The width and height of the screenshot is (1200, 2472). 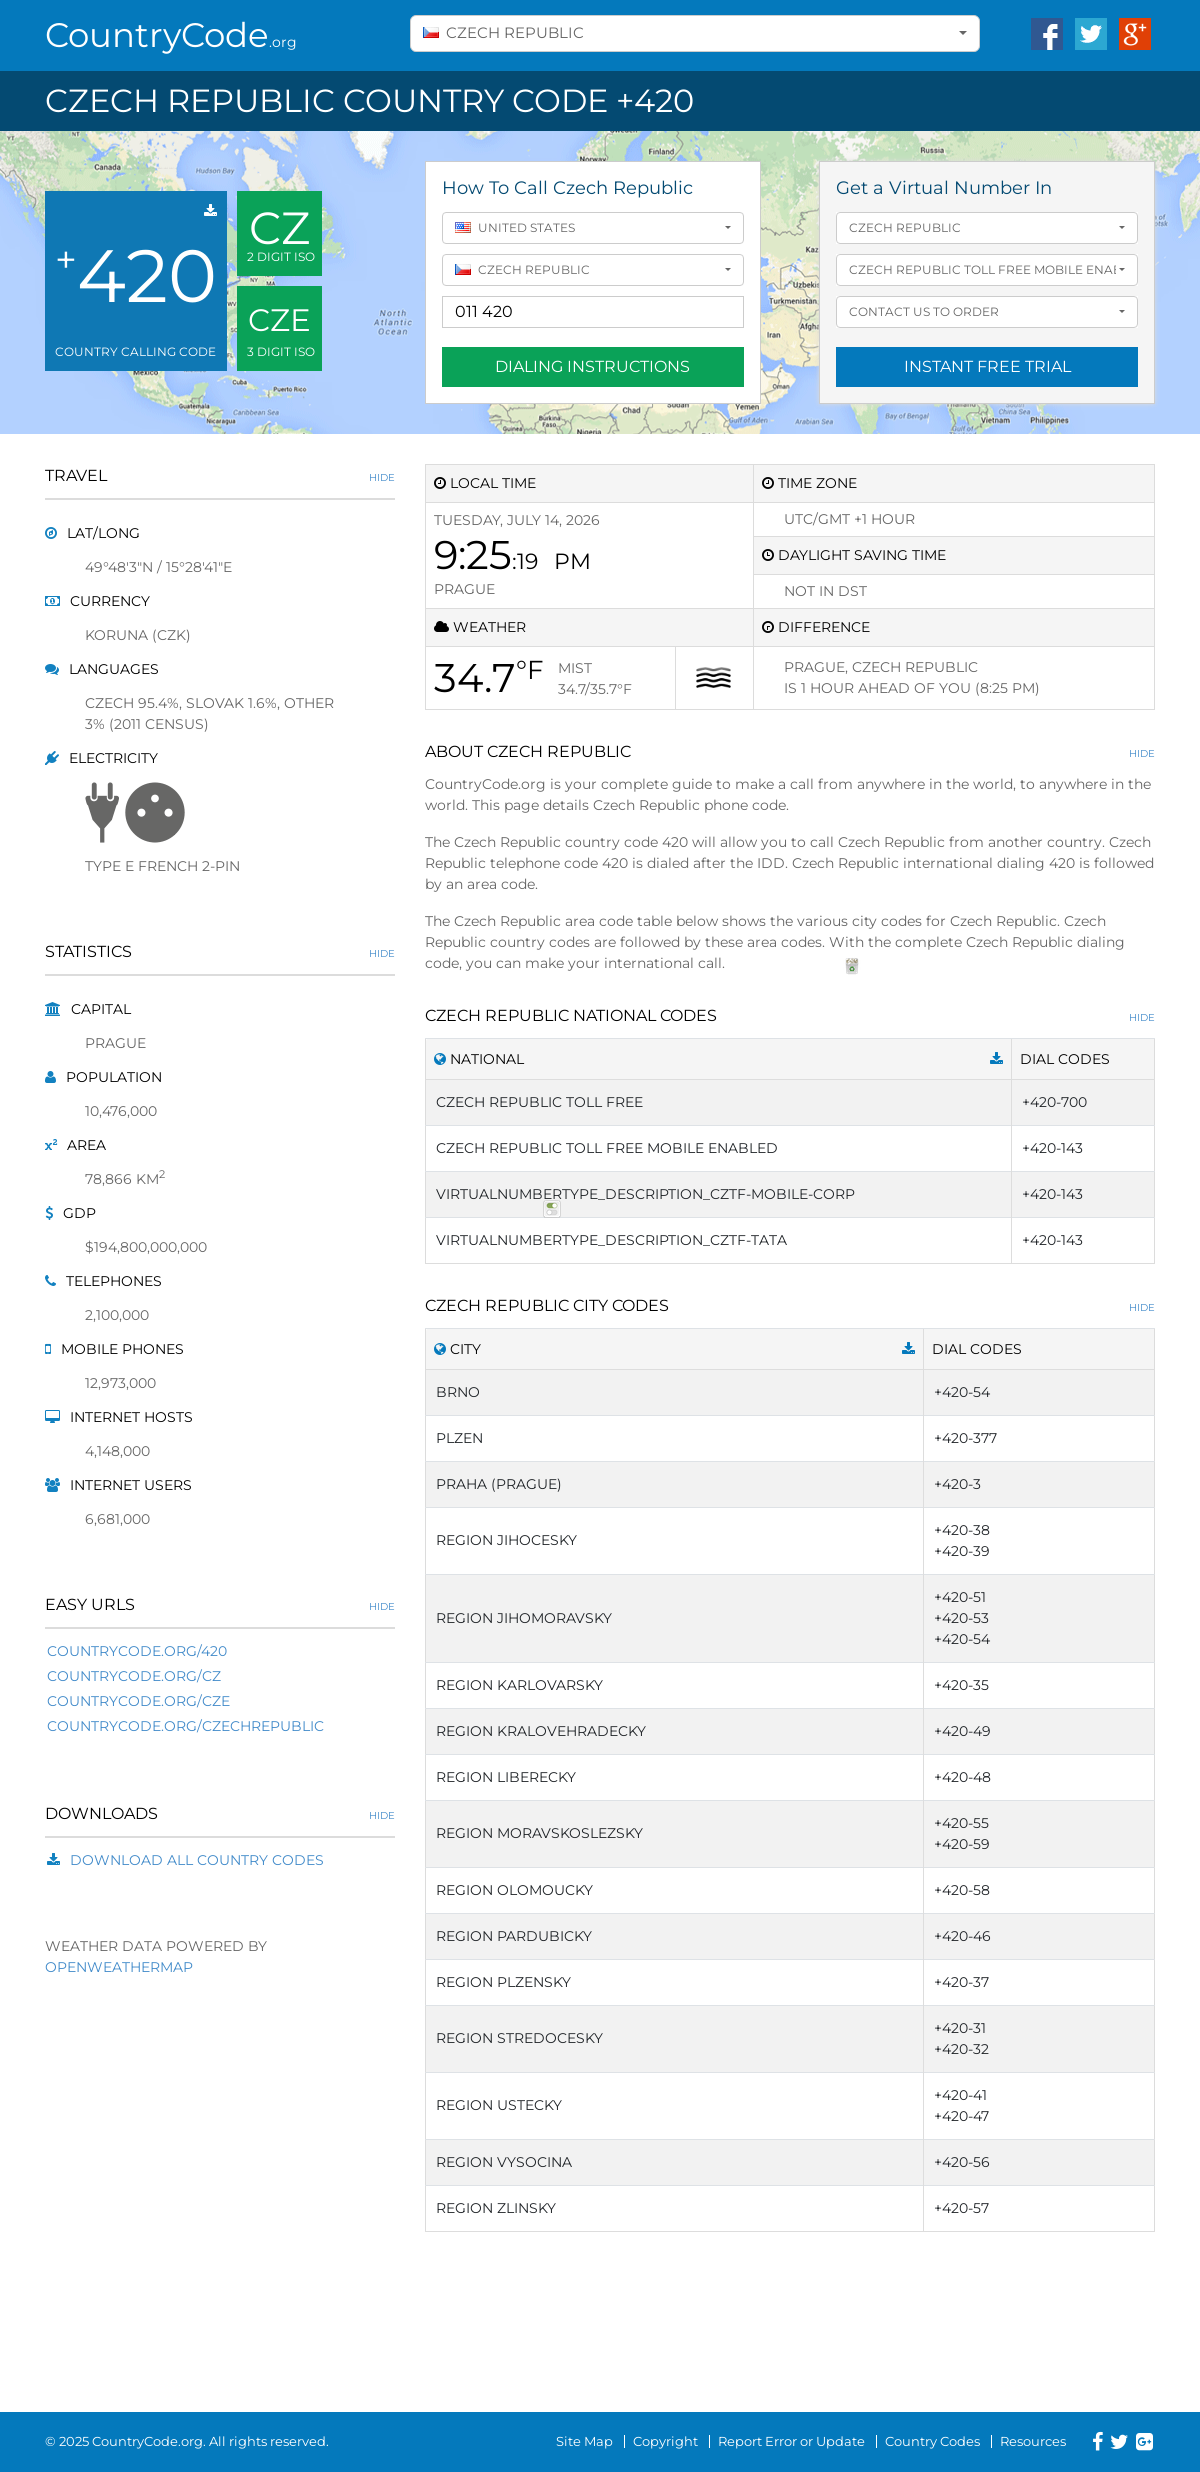 What do you see at coordinates (552, 1209) in the screenshot?
I see `open desktop preferences or settings` at bounding box center [552, 1209].